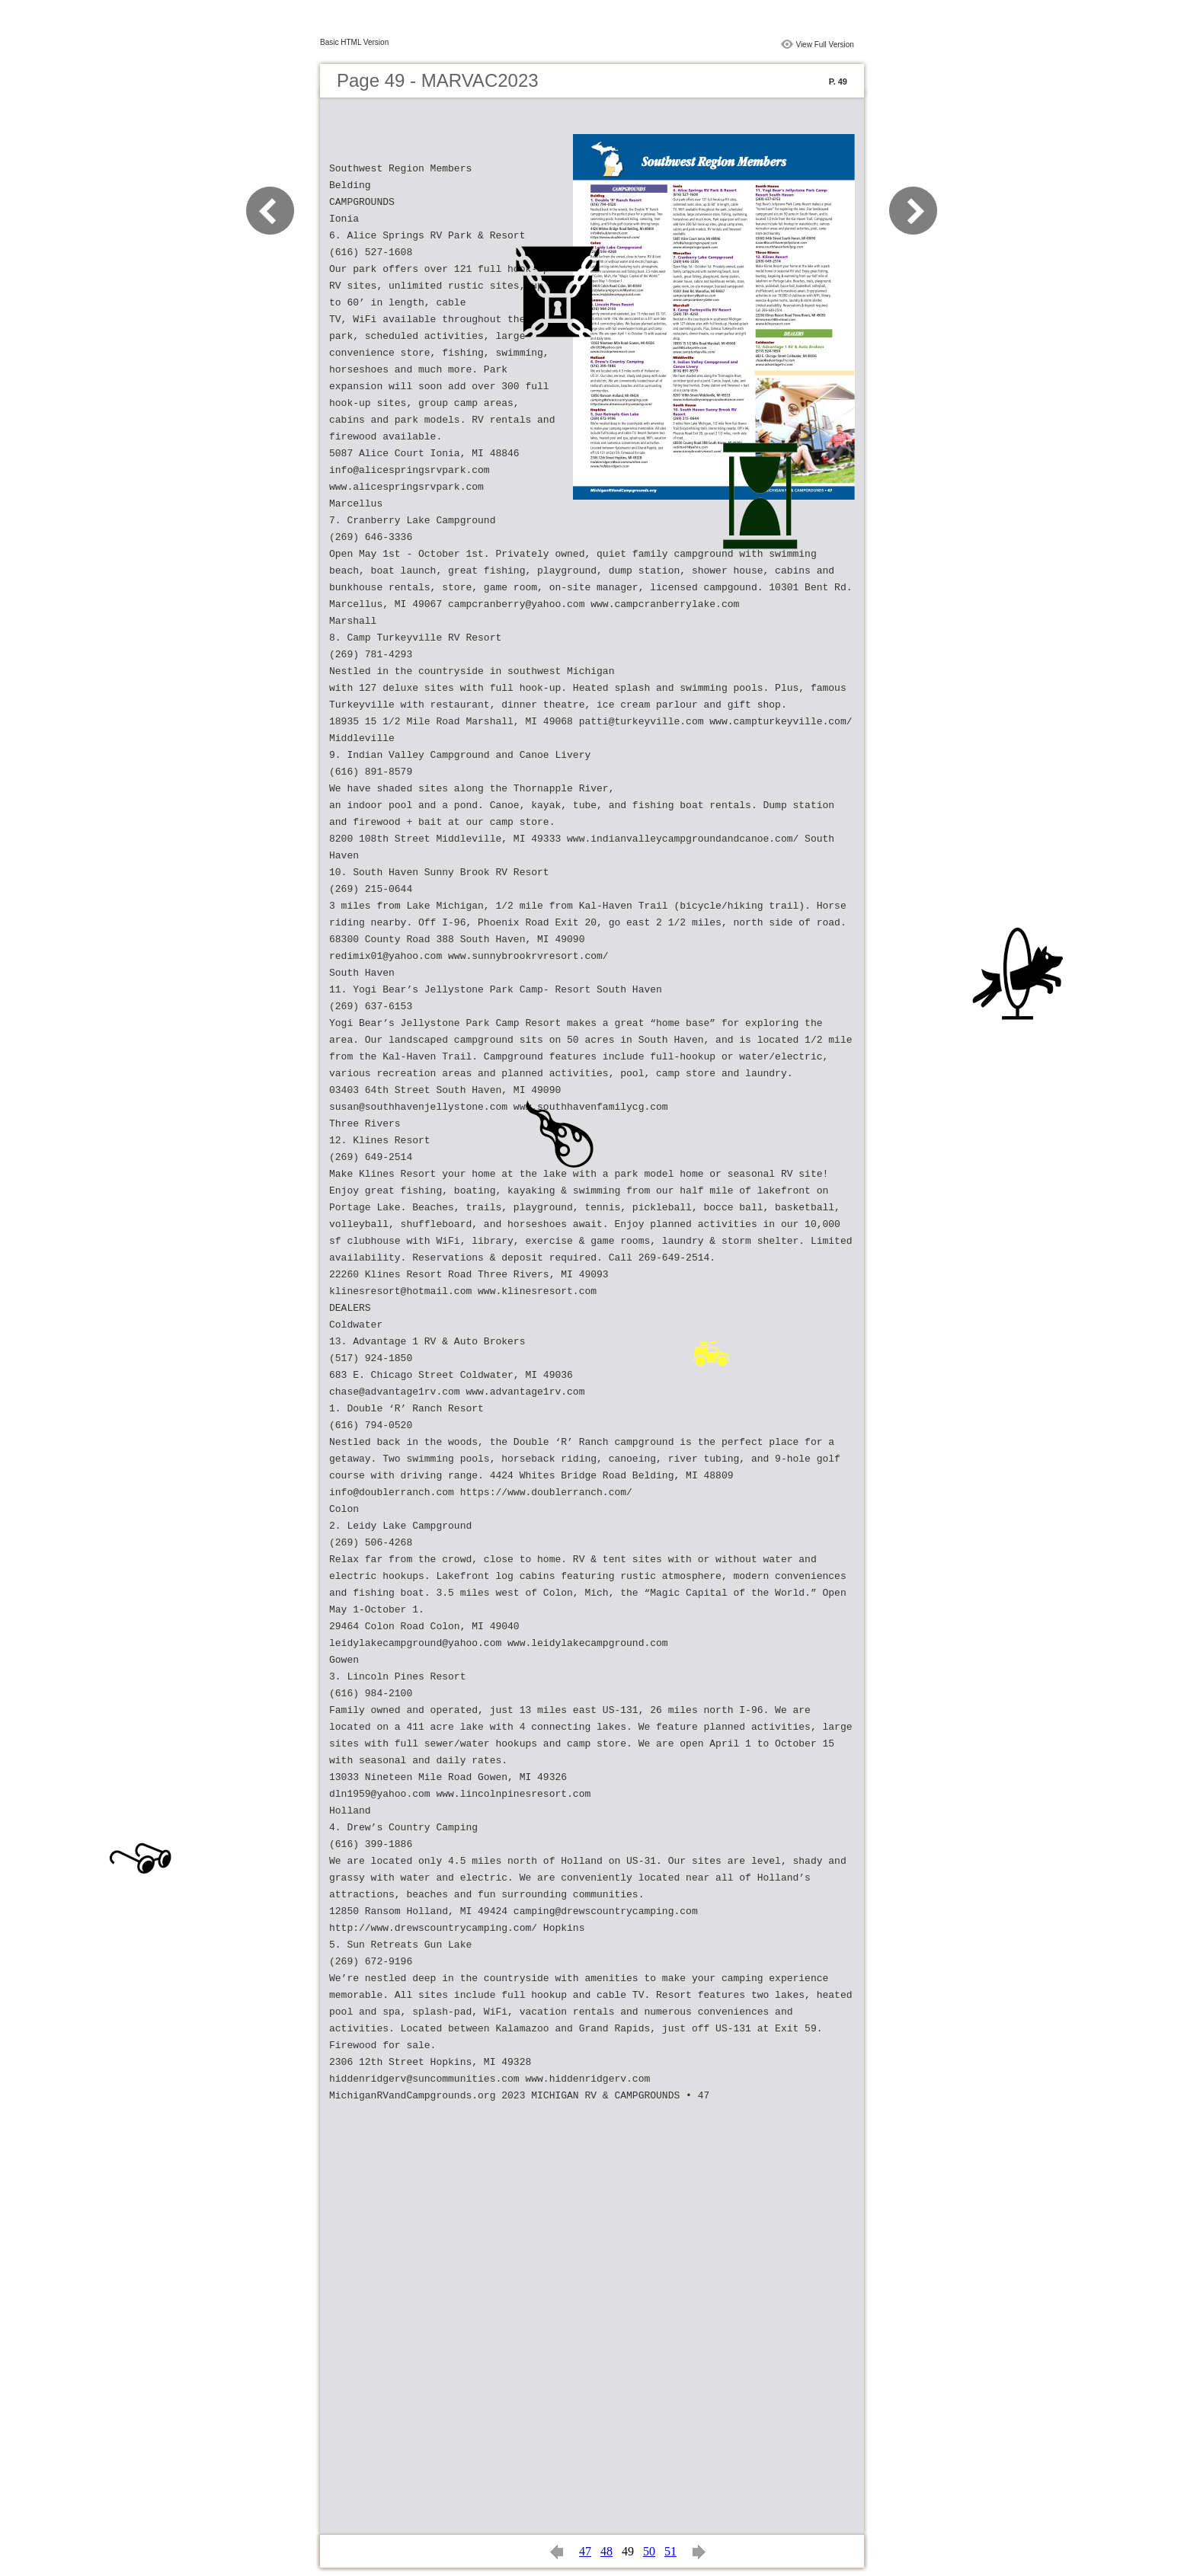  Describe the element at coordinates (560, 1134) in the screenshot. I see `cast a plasma or energy attack` at that location.